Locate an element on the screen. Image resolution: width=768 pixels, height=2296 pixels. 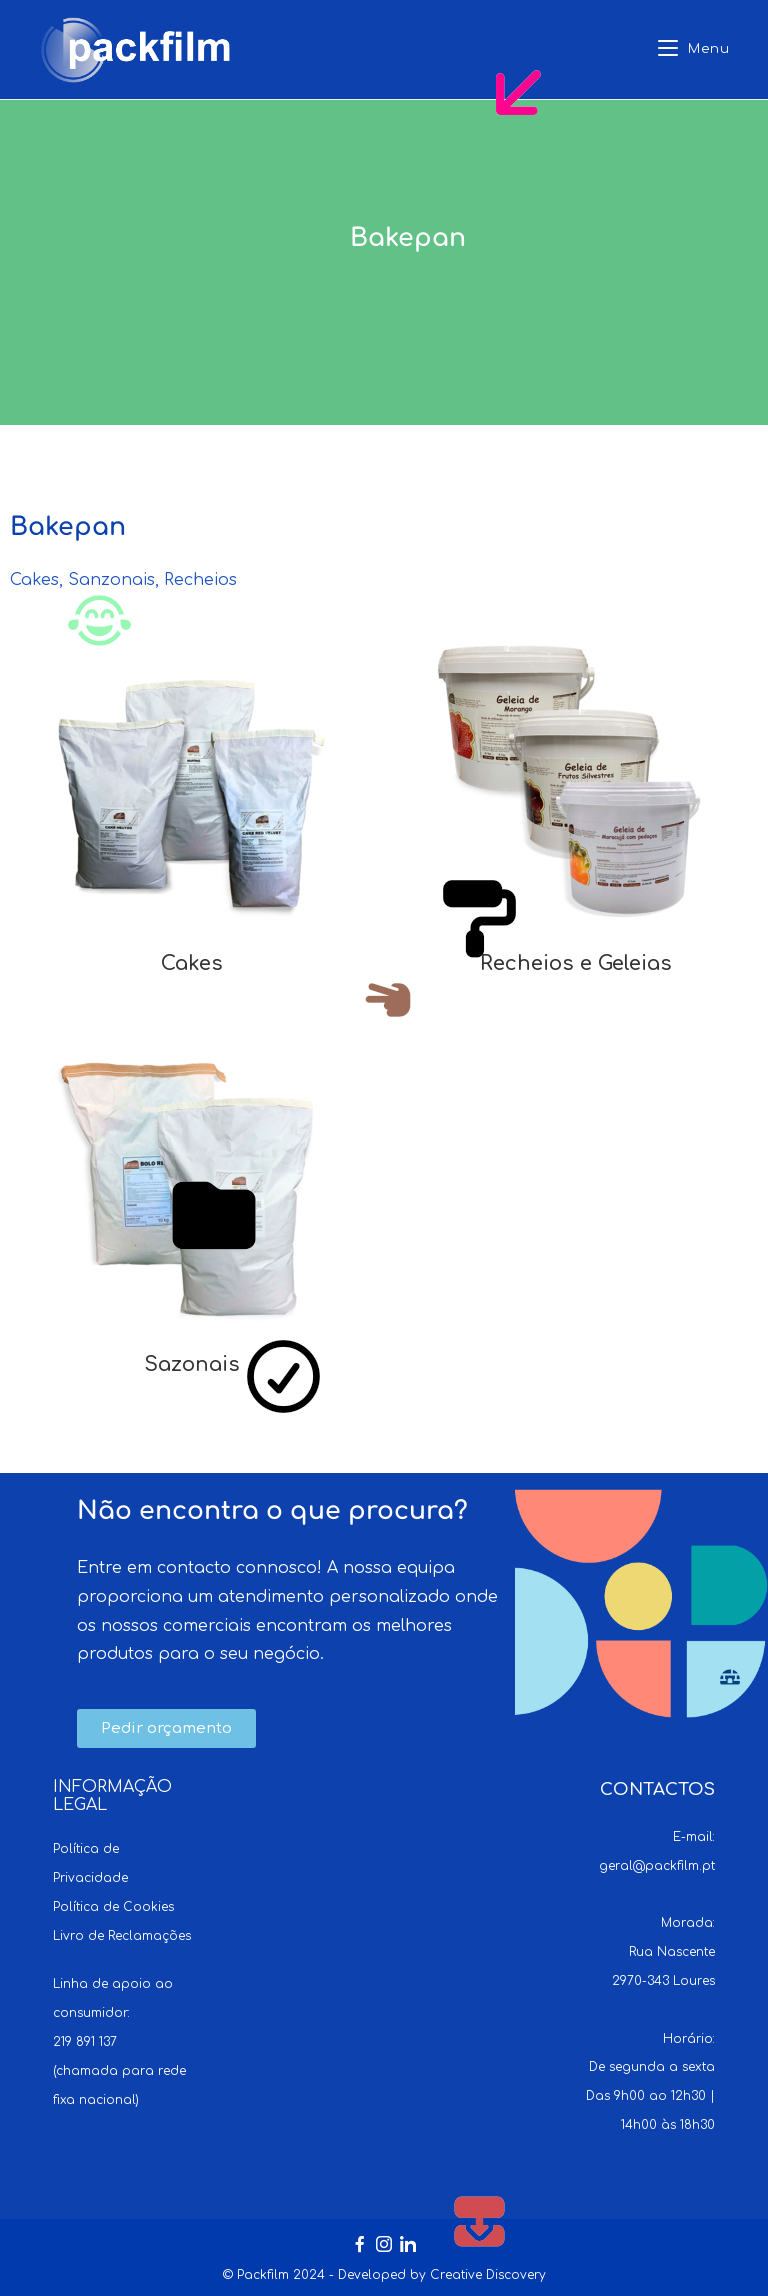
indicates cold weather or winter conditions is located at coordinates (730, 1677).